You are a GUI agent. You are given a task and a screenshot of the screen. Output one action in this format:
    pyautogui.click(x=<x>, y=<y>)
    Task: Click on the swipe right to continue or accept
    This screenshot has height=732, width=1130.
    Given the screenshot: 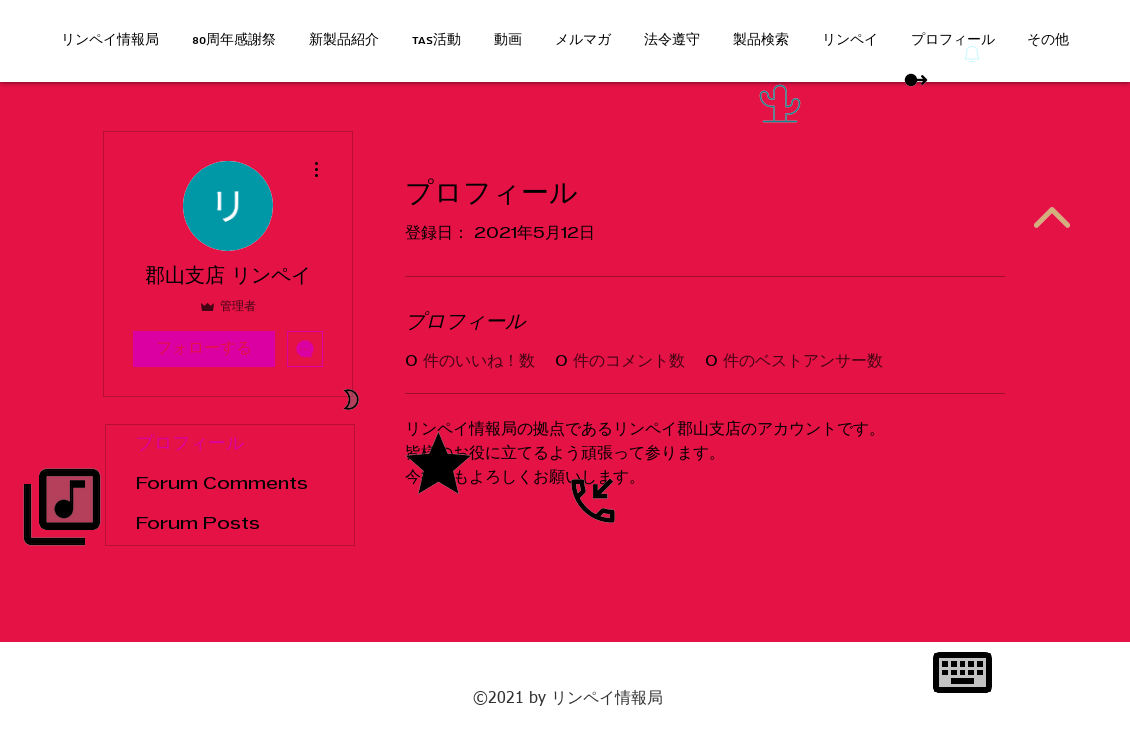 What is the action you would take?
    pyautogui.click(x=916, y=80)
    